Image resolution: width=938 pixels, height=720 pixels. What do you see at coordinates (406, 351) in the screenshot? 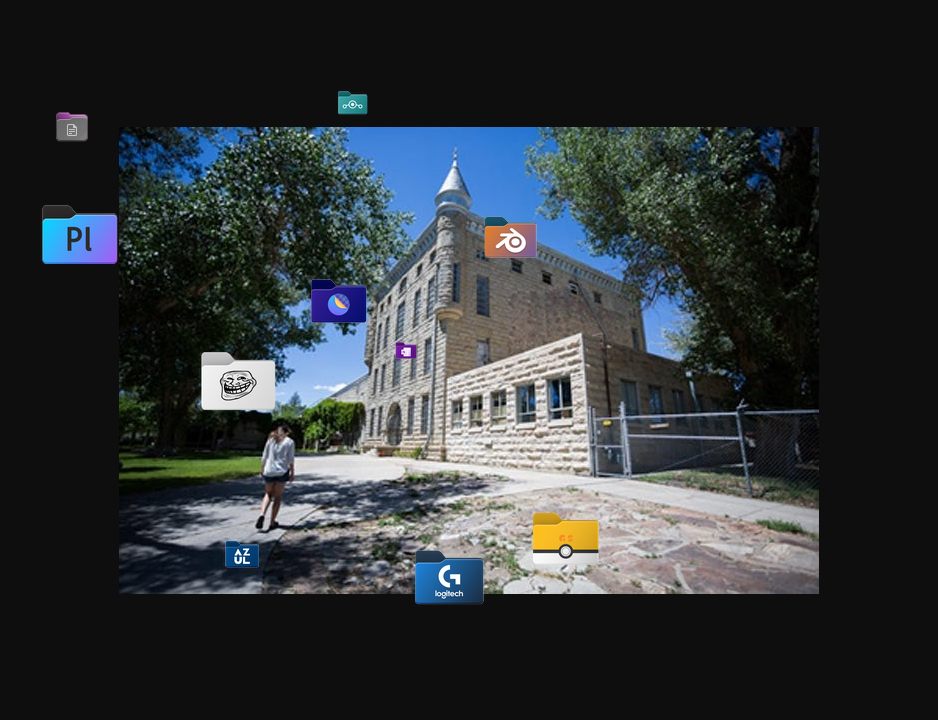
I see `open folder containing Microsoft OneNote files` at bounding box center [406, 351].